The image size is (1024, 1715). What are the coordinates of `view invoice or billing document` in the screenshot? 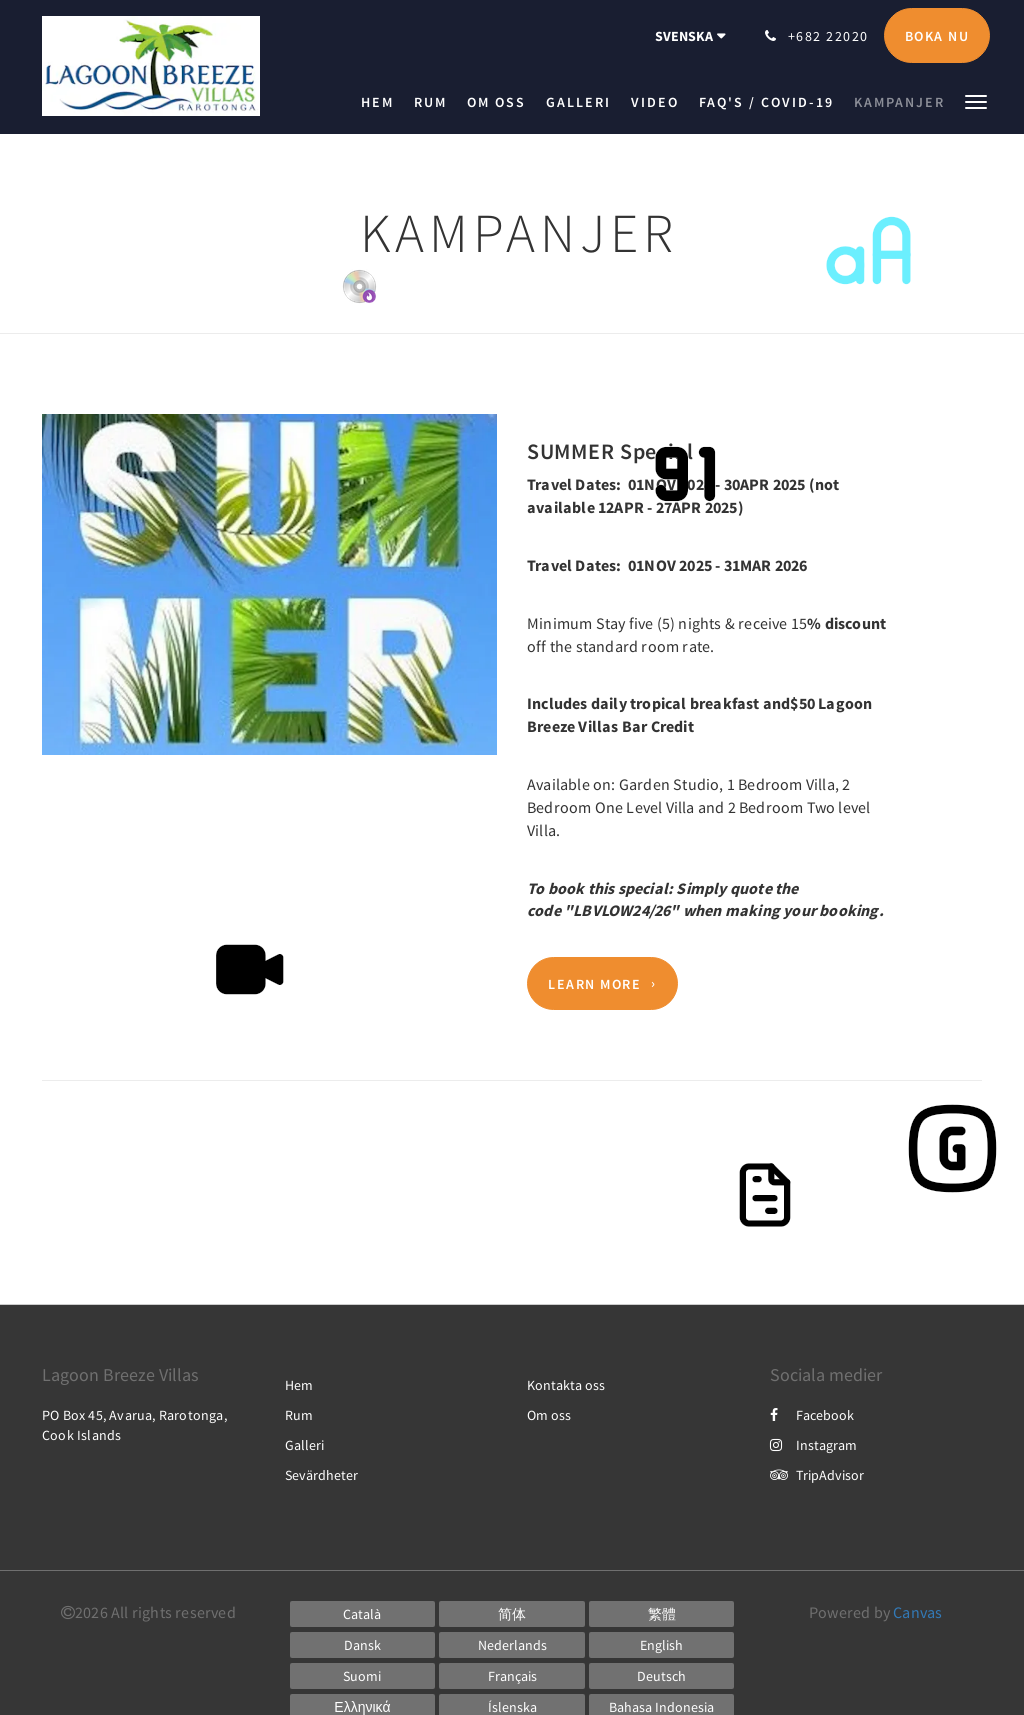 It's located at (765, 1195).